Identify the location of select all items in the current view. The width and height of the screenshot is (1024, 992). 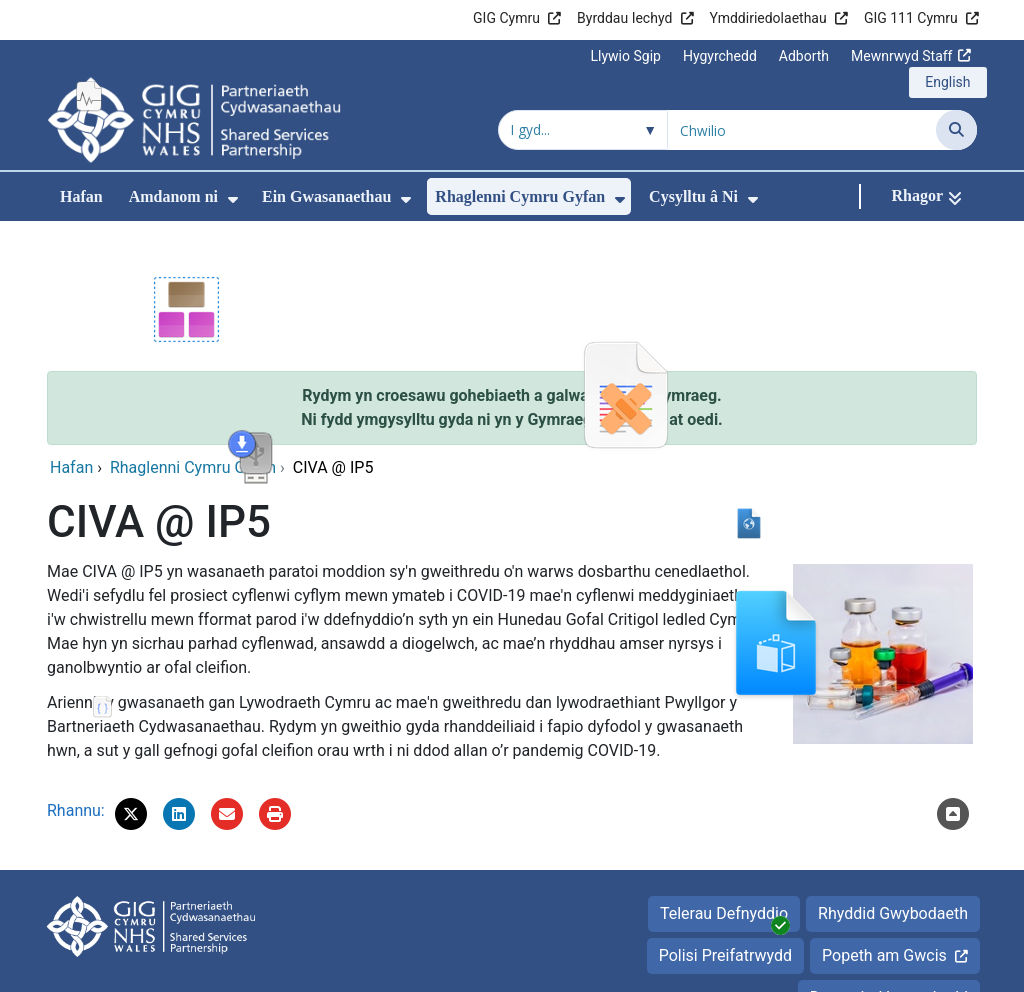
(186, 309).